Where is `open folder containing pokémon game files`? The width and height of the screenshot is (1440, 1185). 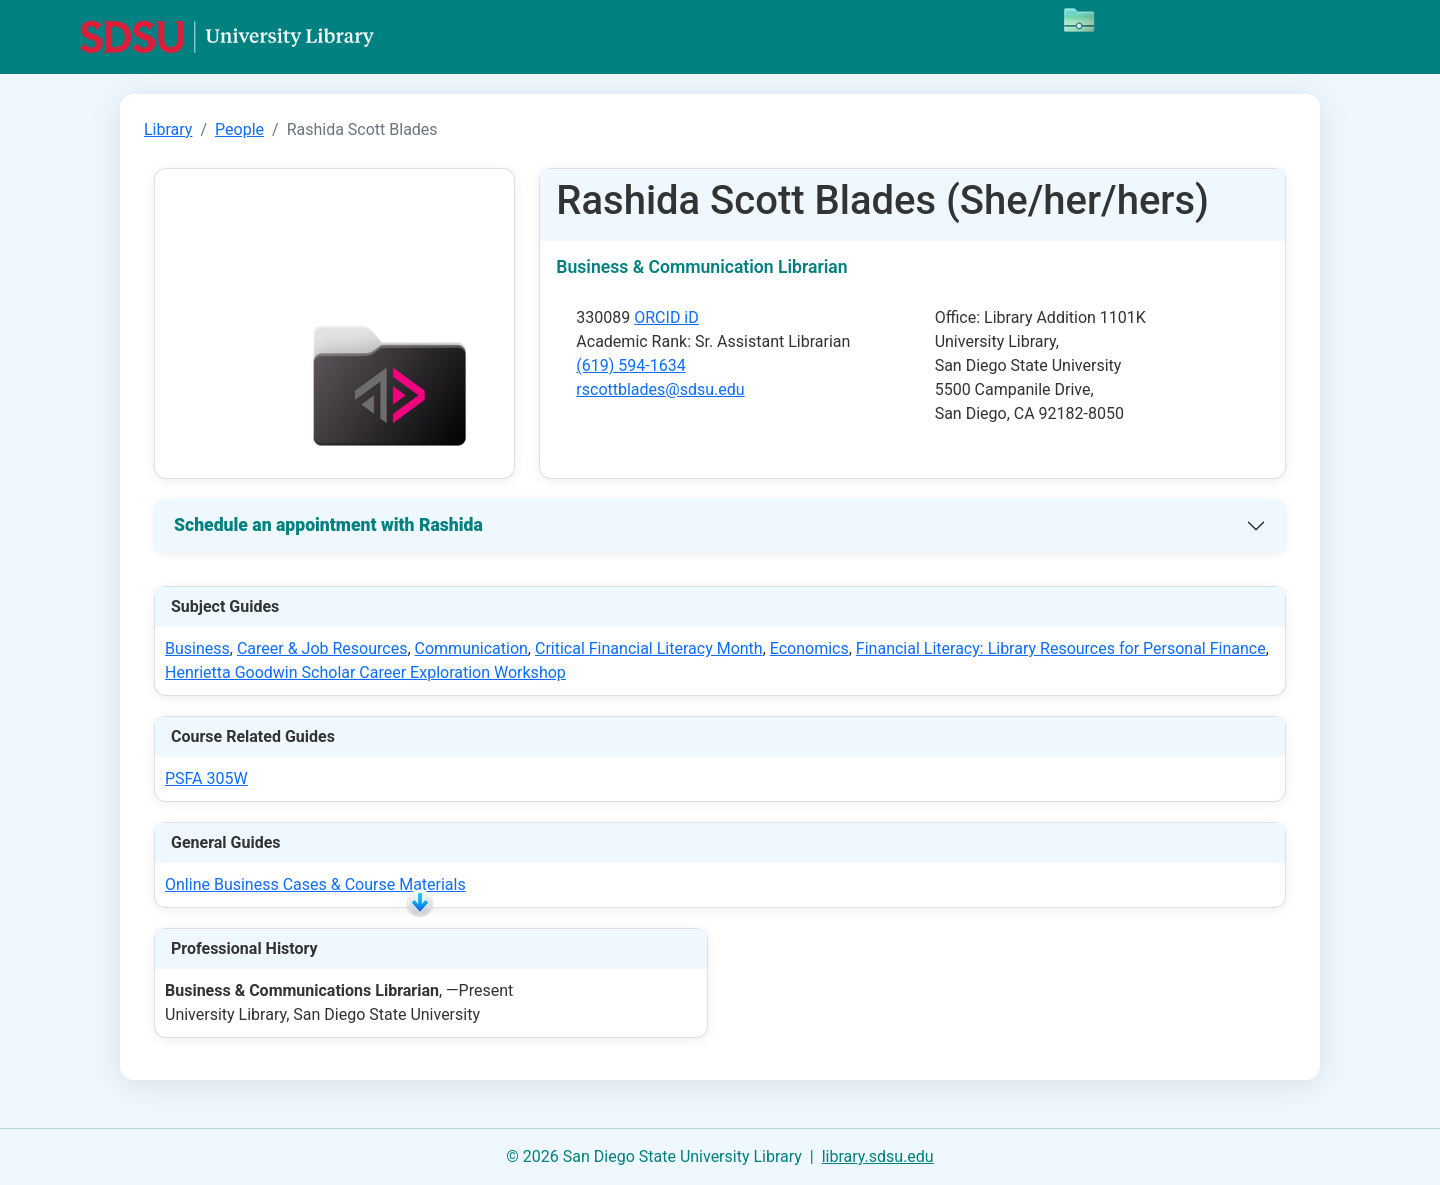 open folder containing pokémon game files is located at coordinates (1079, 21).